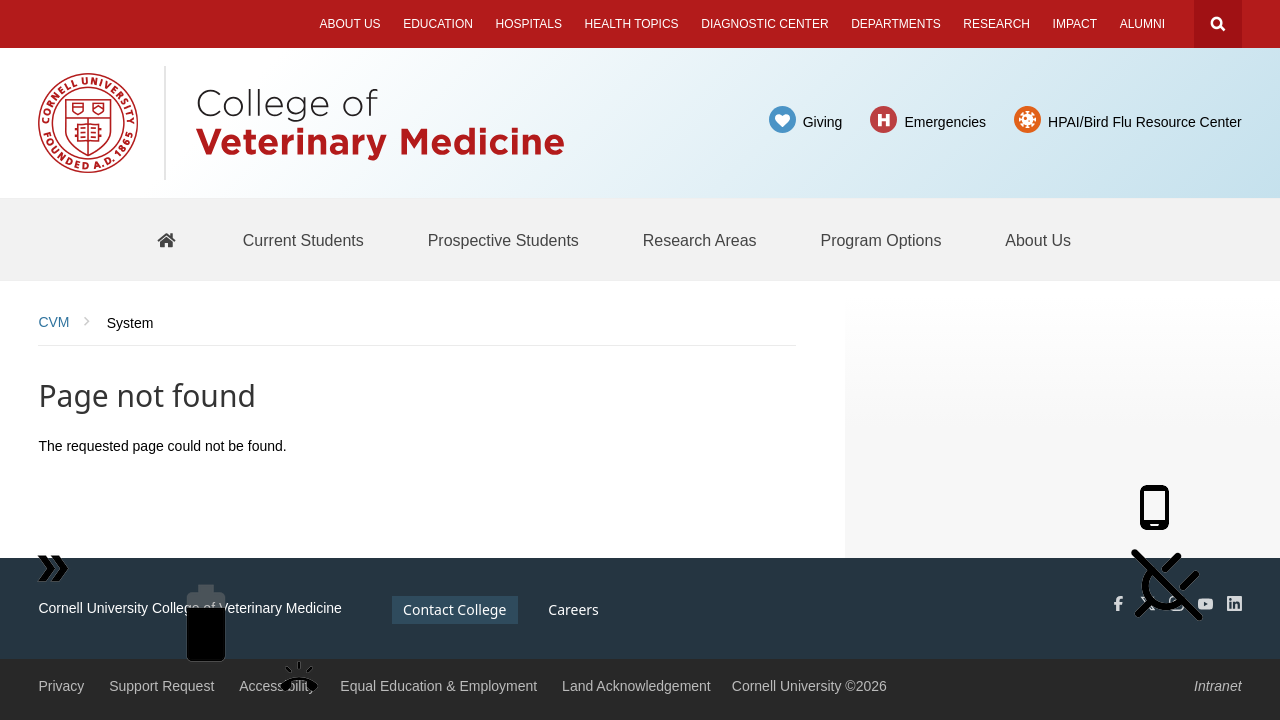 The height and width of the screenshot is (720, 1280). What do you see at coordinates (206, 623) in the screenshot?
I see `indicates battery is at 90% charge` at bounding box center [206, 623].